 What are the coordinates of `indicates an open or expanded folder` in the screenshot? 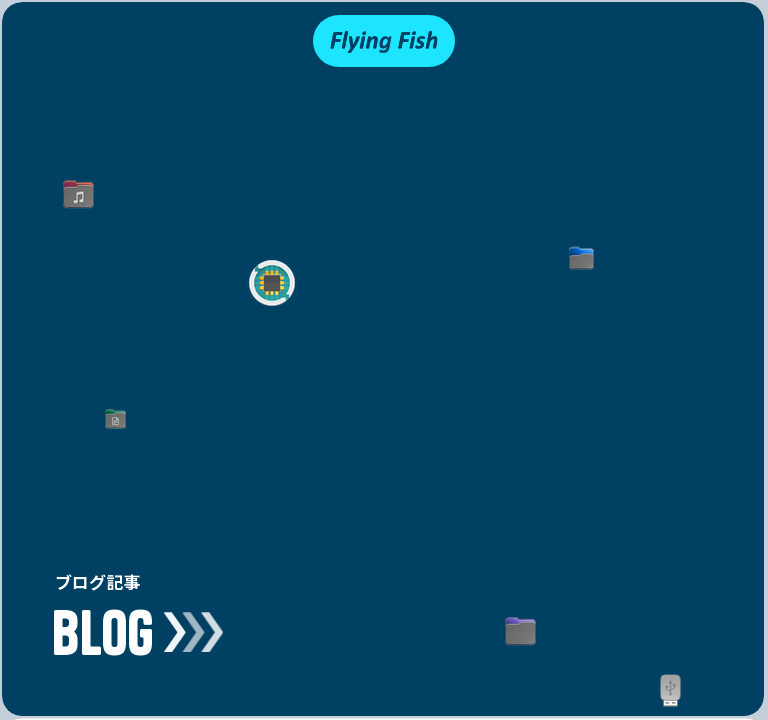 It's located at (581, 257).